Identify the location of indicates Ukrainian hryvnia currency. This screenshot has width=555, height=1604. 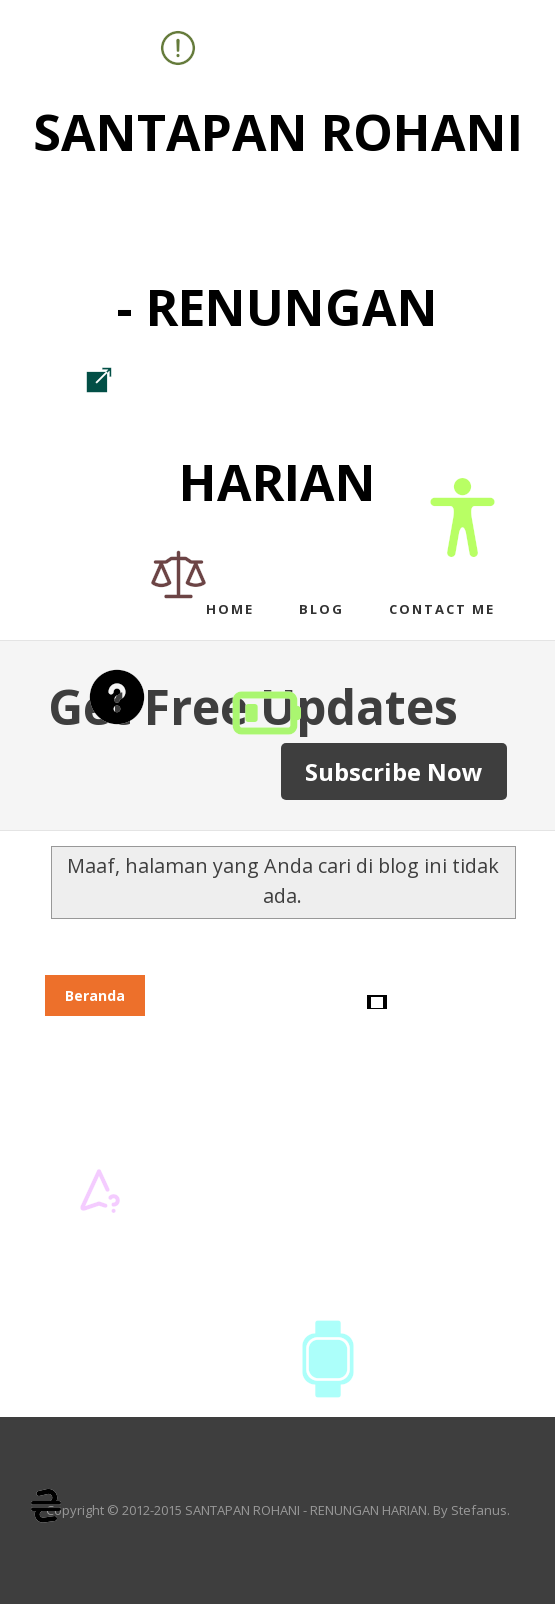
(46, 1506).